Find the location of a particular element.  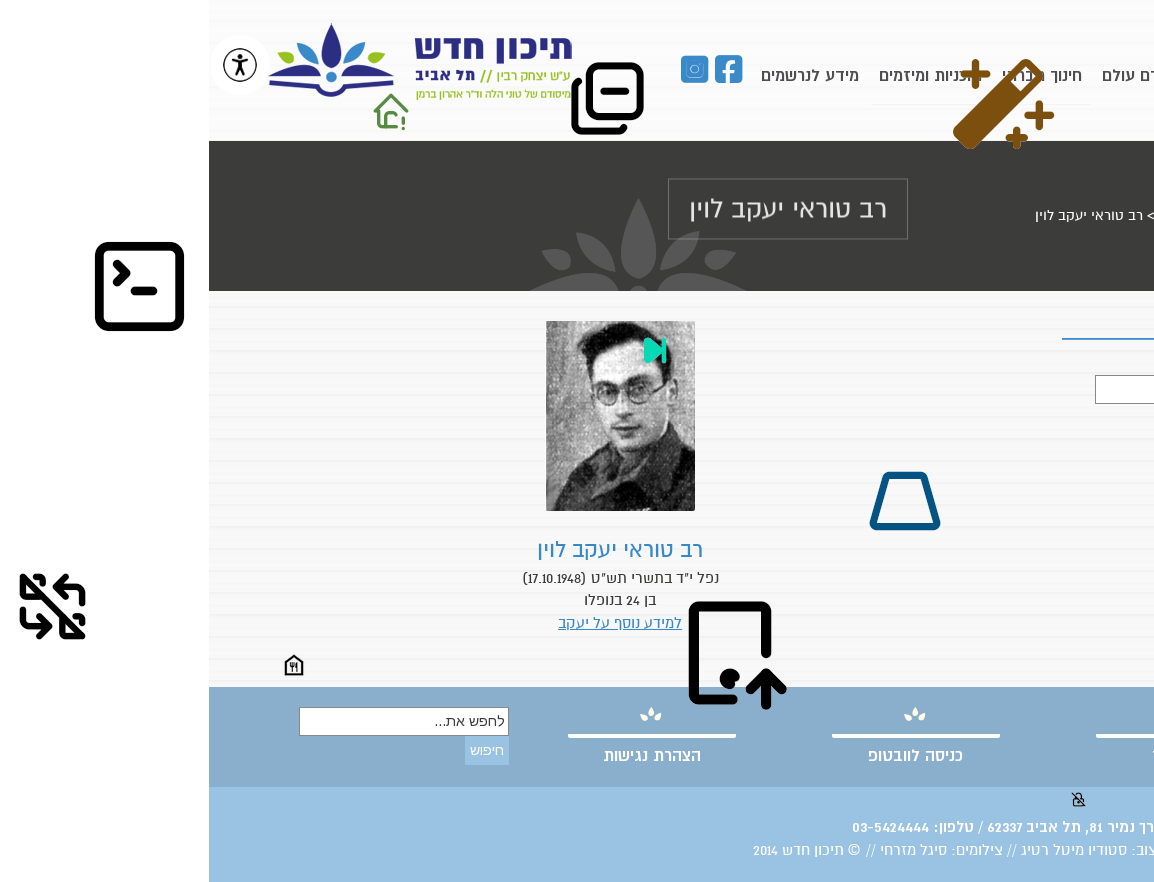

find nearby food banks or food assistance locations is located at coordinates (294, 665).